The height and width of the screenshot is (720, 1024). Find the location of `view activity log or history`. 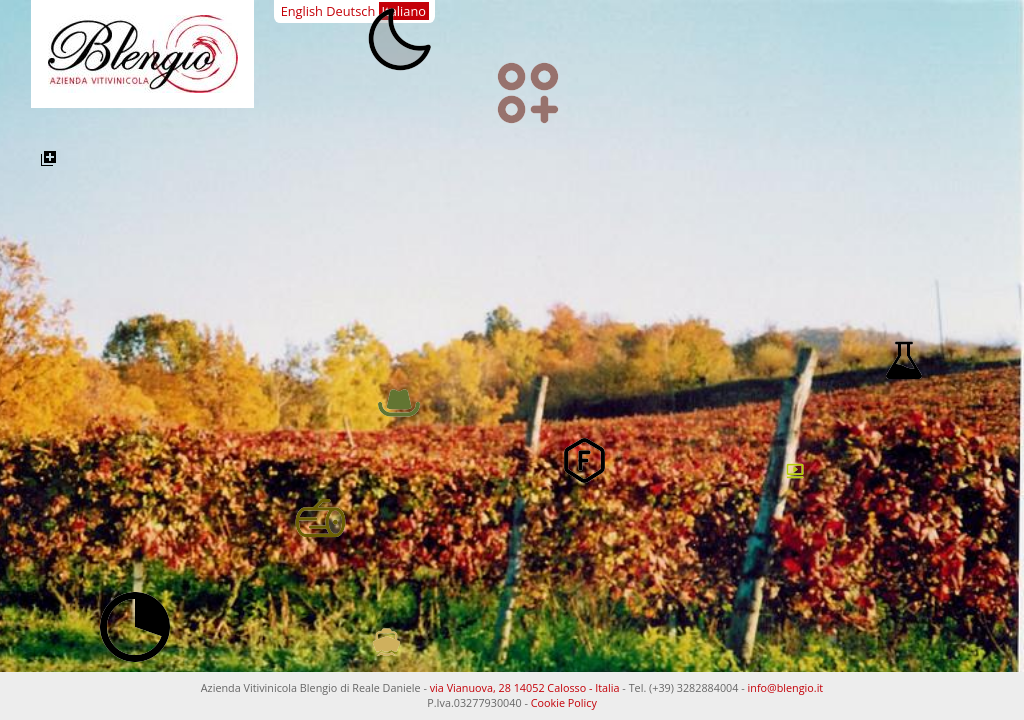

view activity log or history is located at coordinates (320, 520).